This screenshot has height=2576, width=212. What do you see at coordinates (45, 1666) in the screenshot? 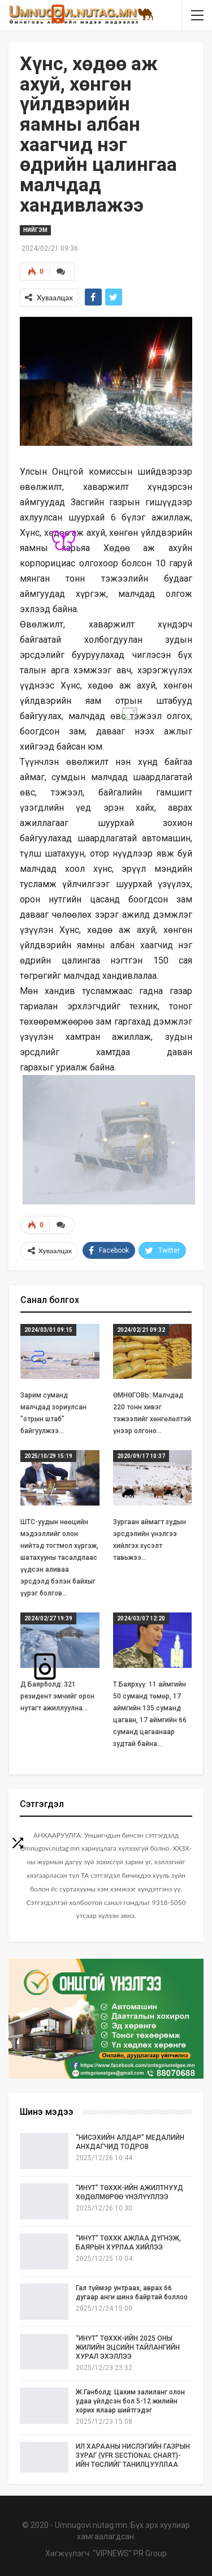
I see `adjust speaker or audio output settings` at bounding box center [45, 1666].